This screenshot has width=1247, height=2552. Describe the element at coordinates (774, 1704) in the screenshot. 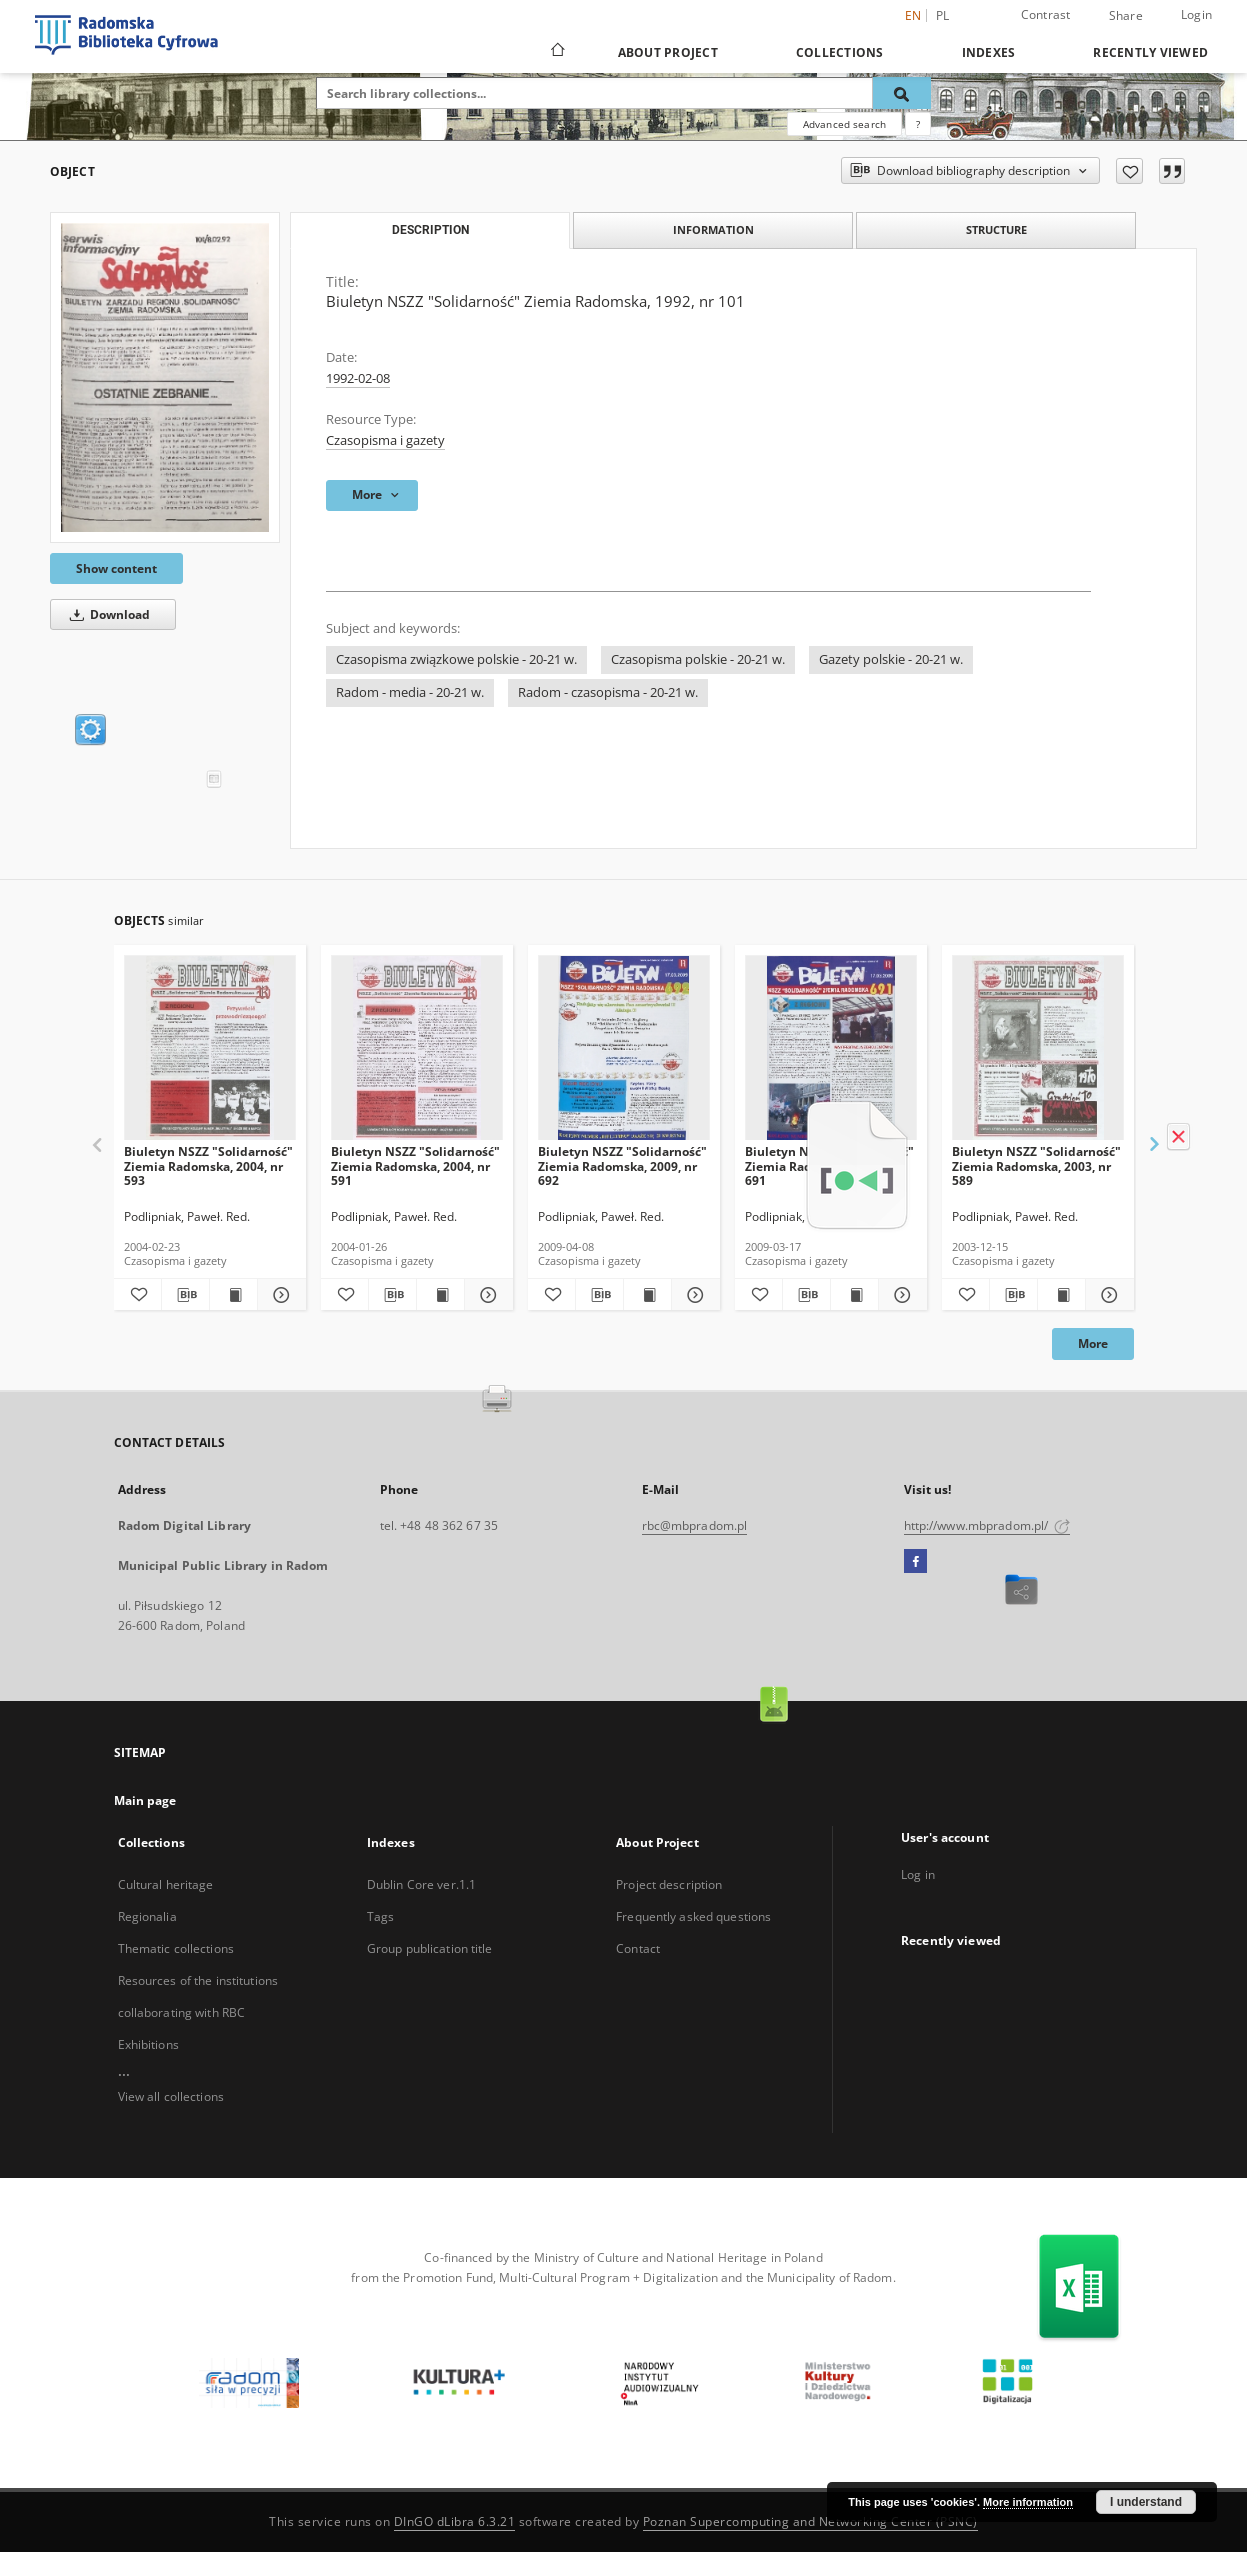

I see `android application package file (APK)` at that location.